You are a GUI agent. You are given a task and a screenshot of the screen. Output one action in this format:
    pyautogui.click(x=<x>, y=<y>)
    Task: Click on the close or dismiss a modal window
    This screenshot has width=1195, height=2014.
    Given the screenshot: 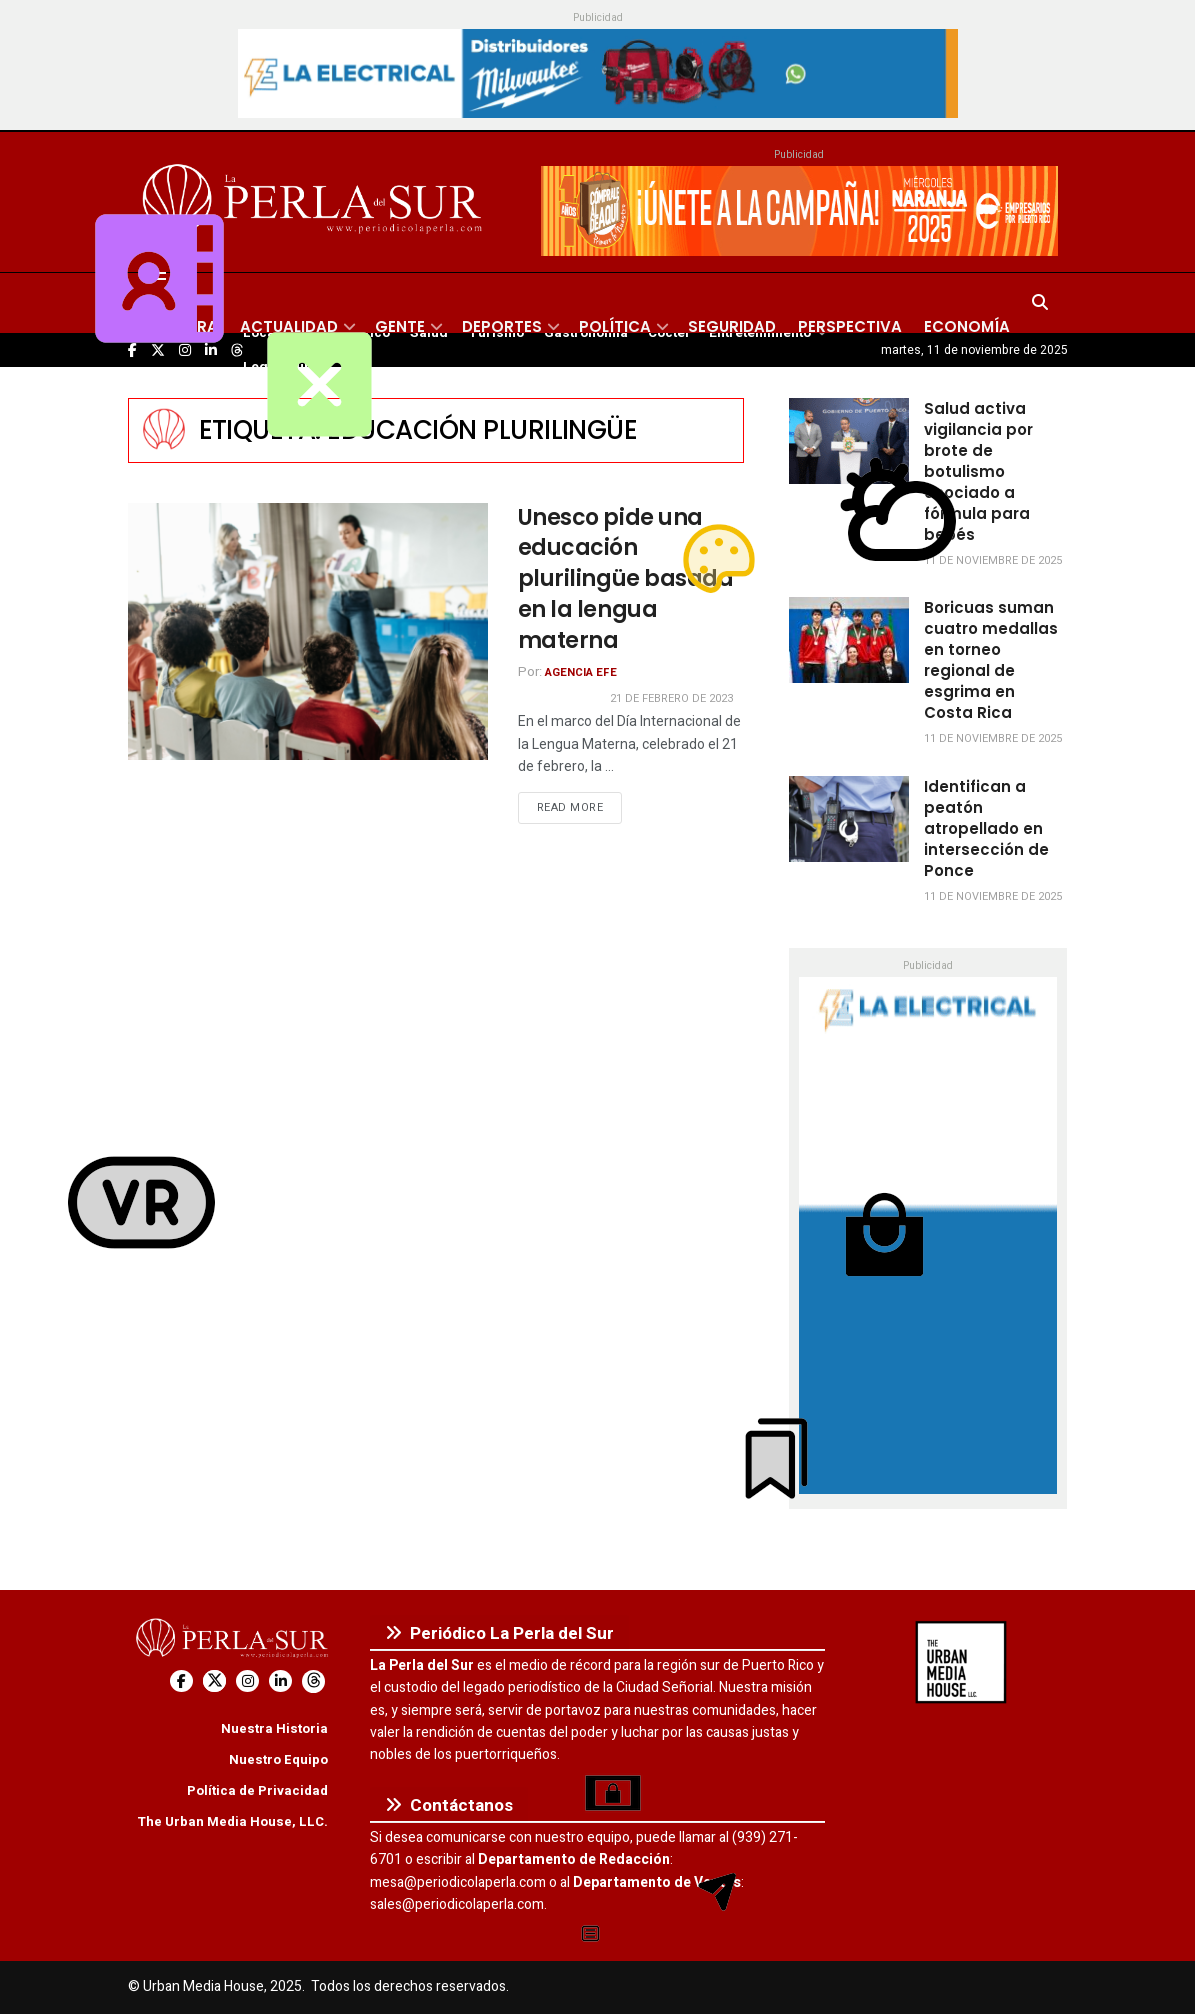 What is the action you would take?
    pyautogui.click(x=319, y=384)
    